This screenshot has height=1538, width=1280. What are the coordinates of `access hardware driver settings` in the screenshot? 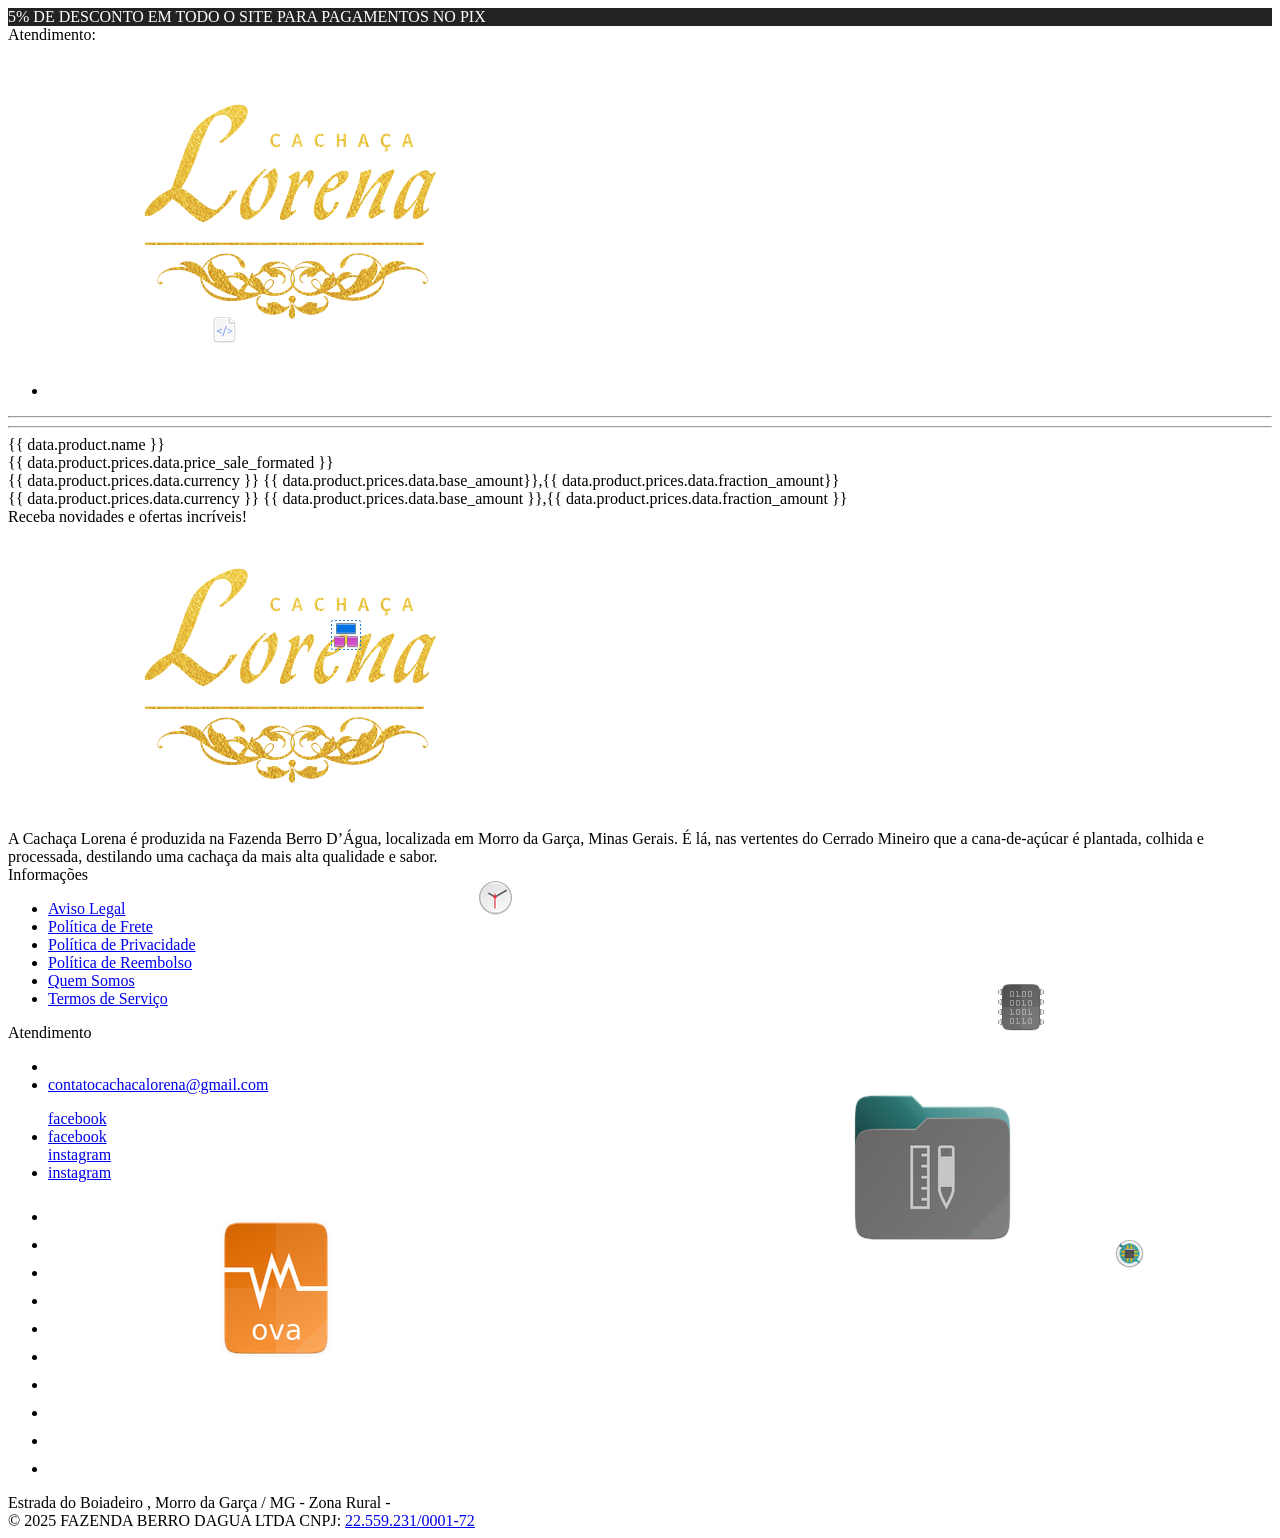 It's located at (1129, 1253).